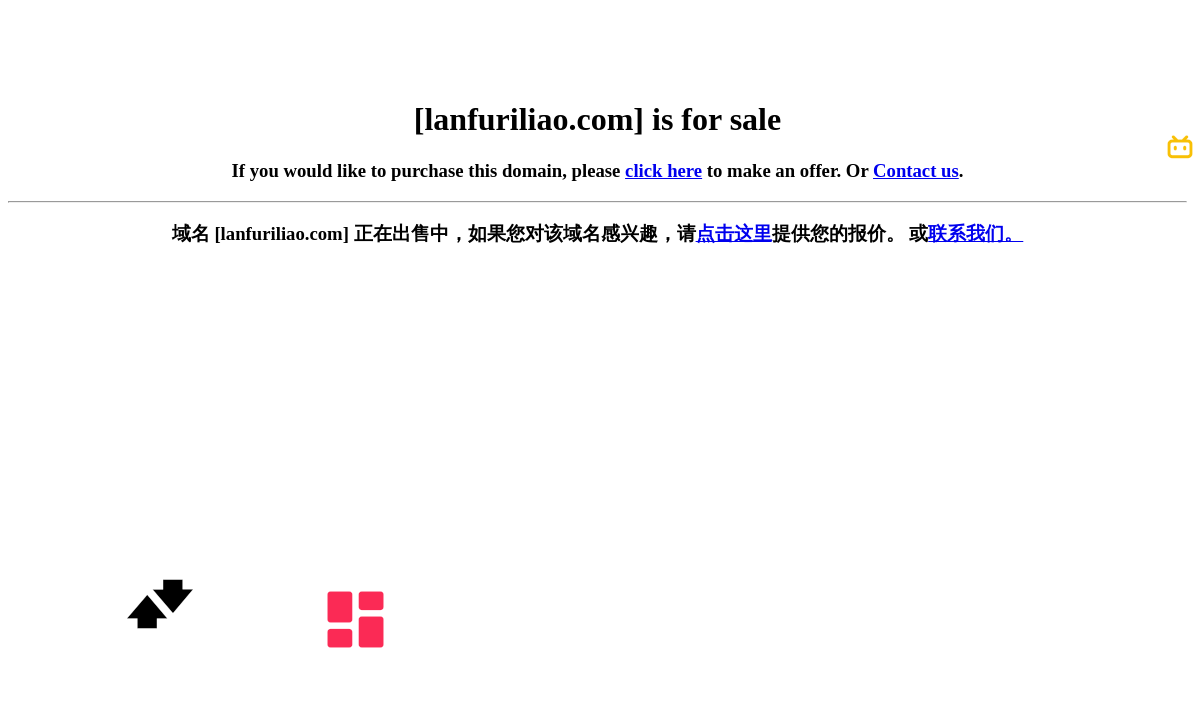 The image size is (1195, 720). Describe the element at coordinates (355, 619) in the screenshot. I see `access the main dashboard` at that location.